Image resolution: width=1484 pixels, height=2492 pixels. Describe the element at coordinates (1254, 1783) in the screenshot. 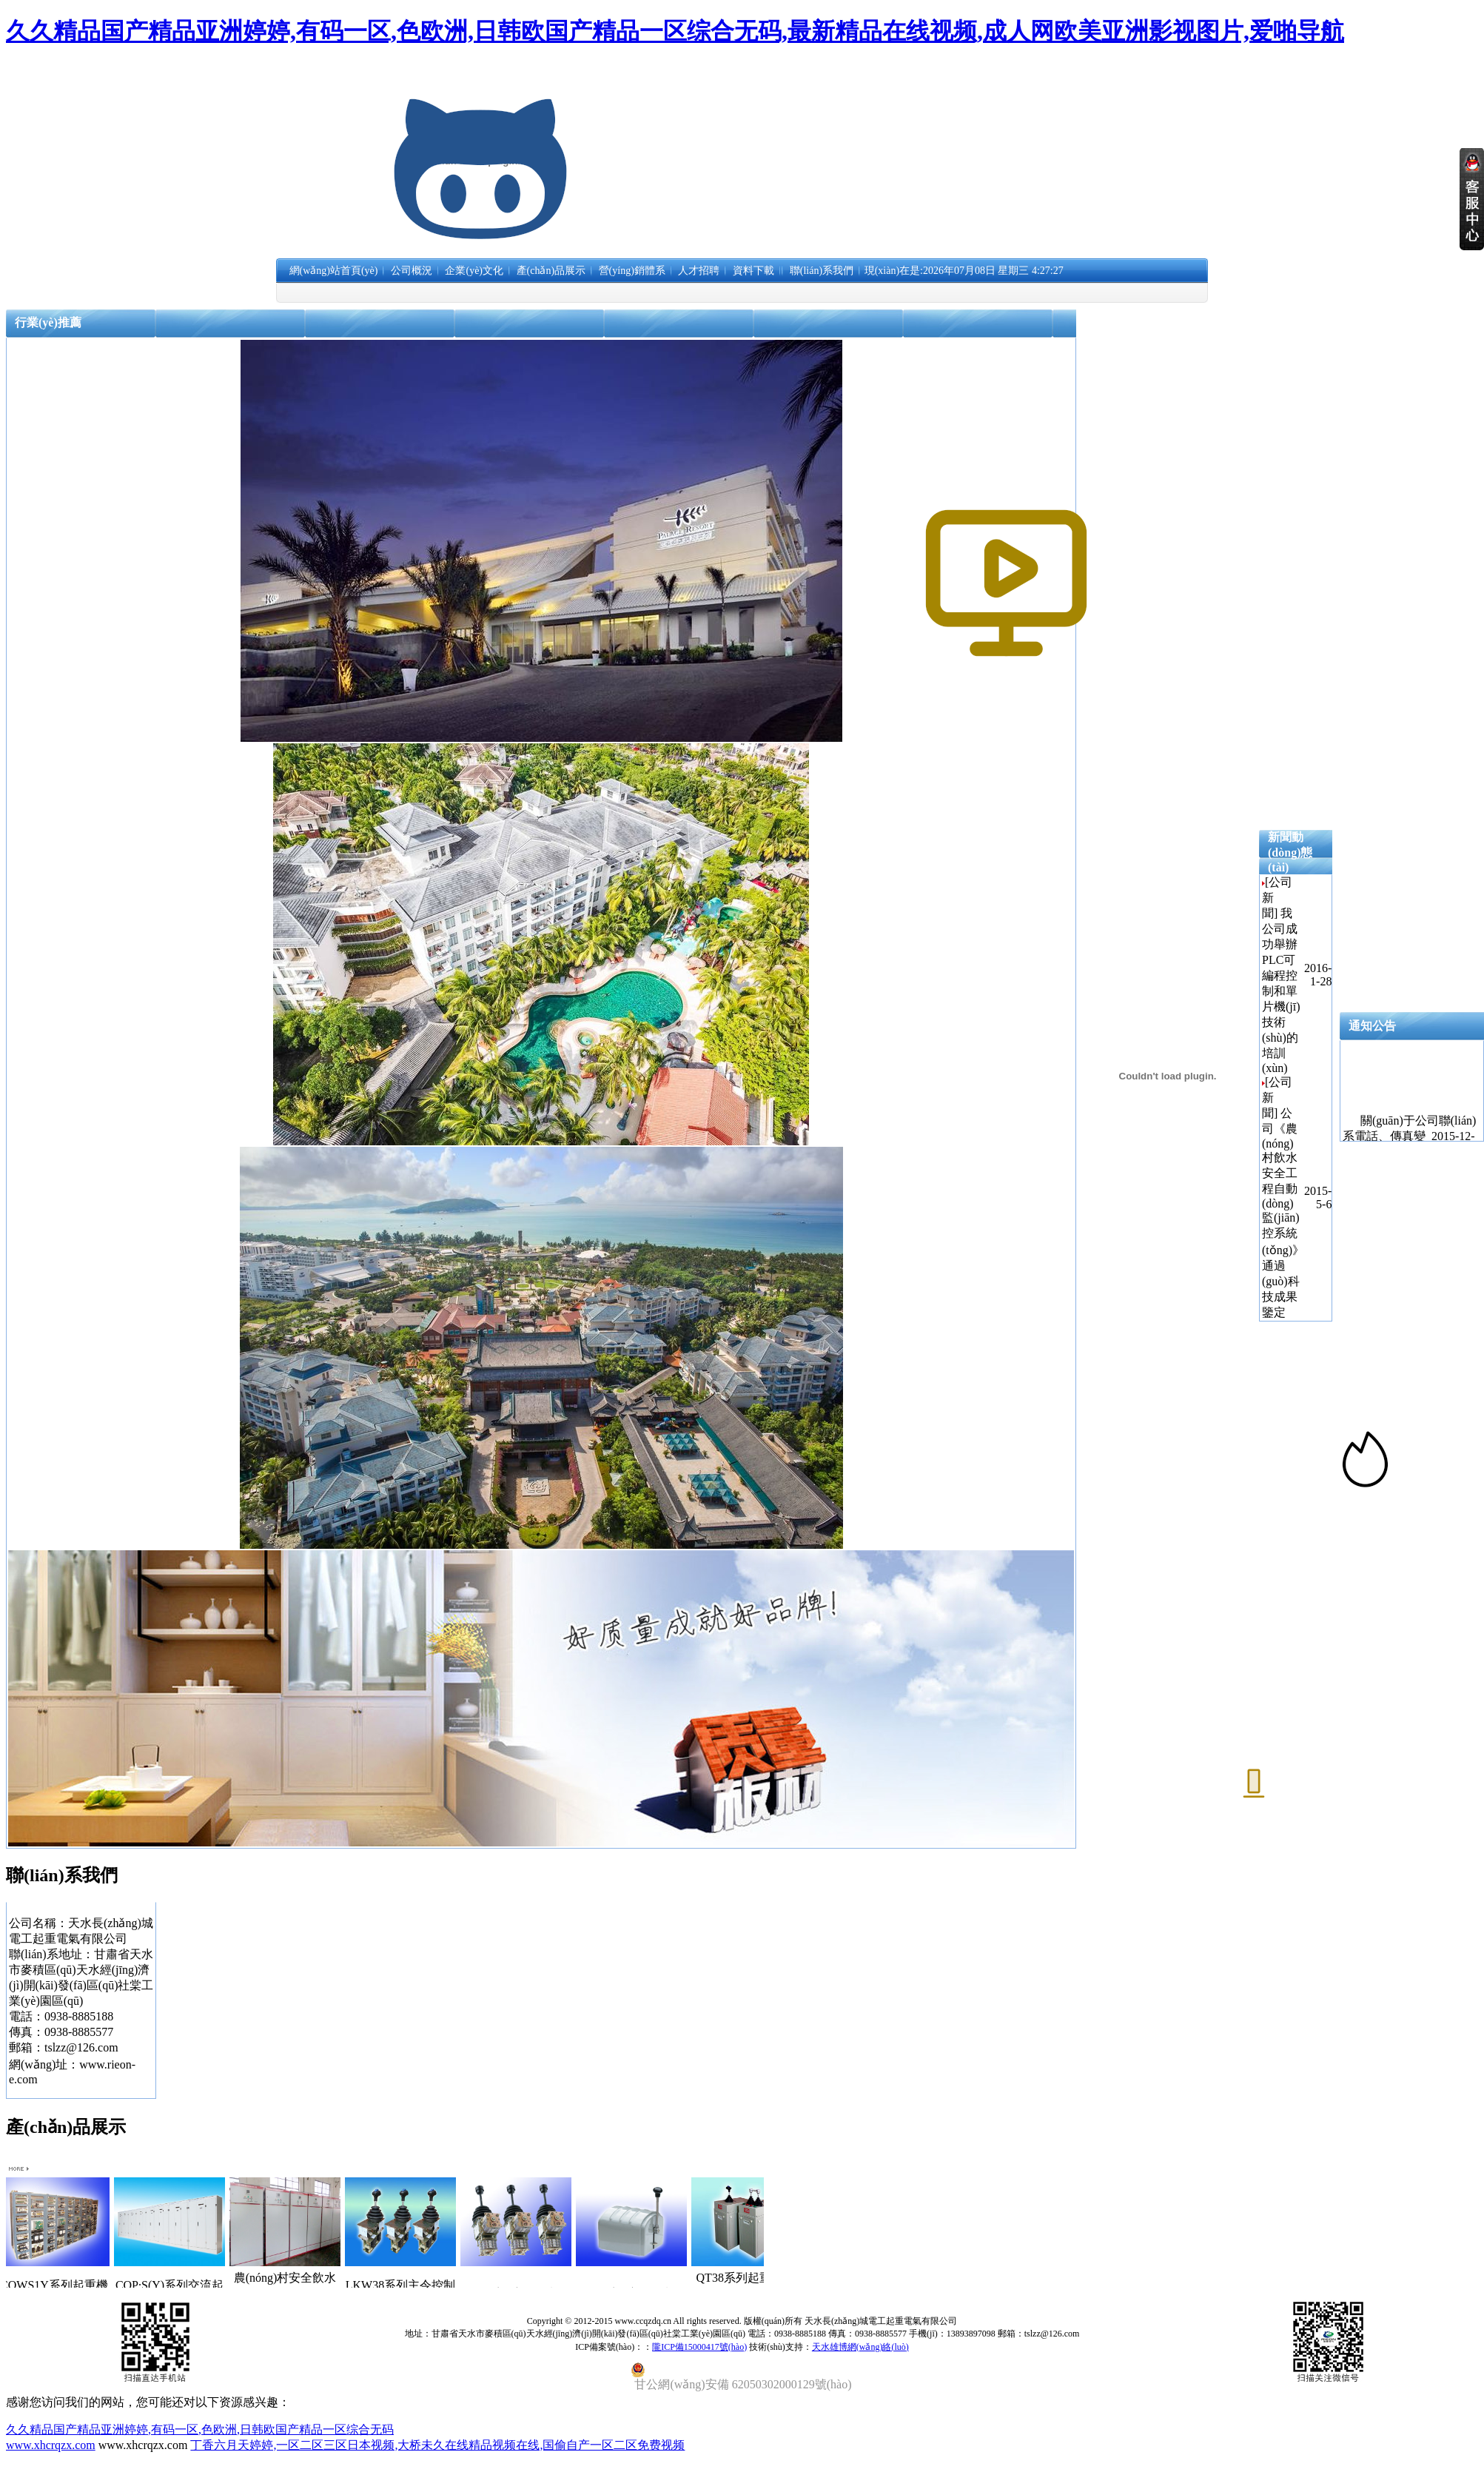

I see `align object to bottom edge` at that location.